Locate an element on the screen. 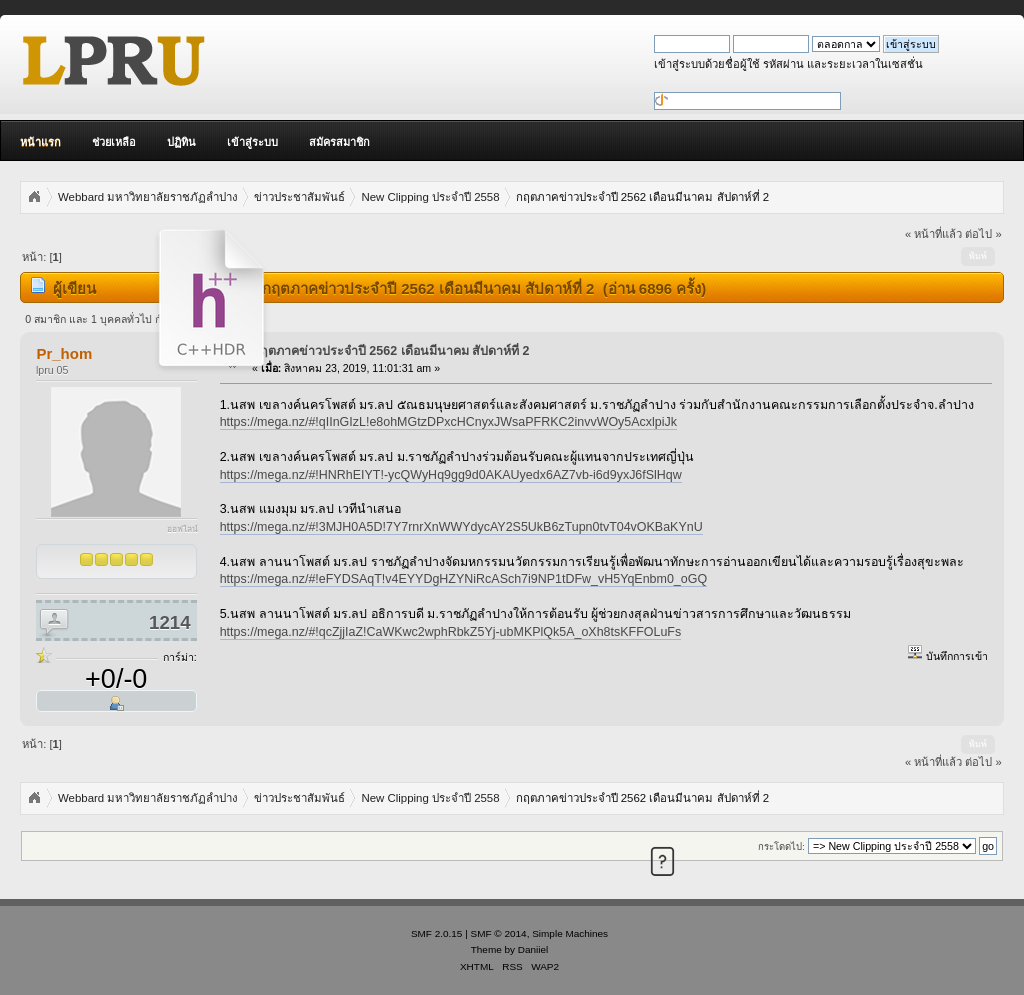 The image size is (1024, 995). a C++ header file is located at coordinates (211, 300).